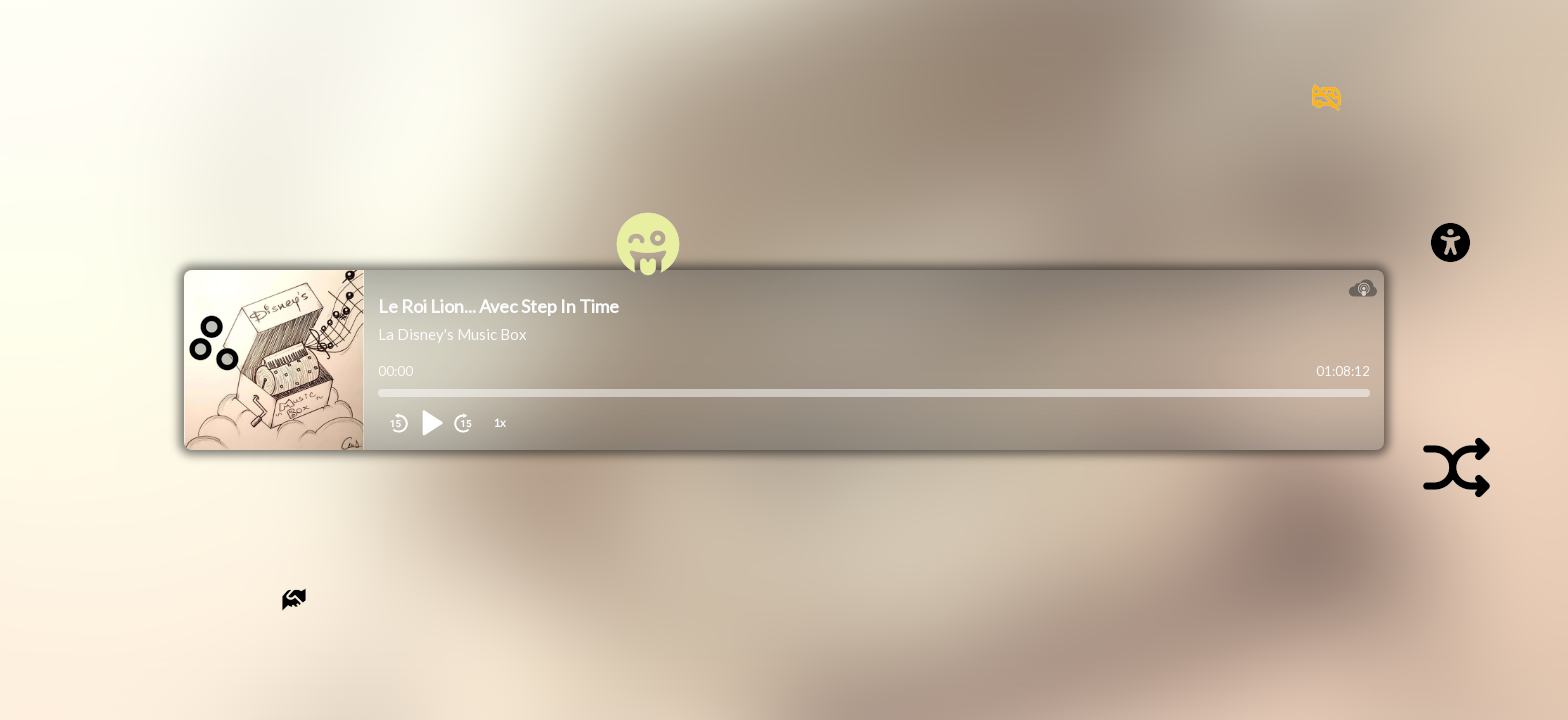 The width and height of the screenshot is (1568, 720). Describe the element at coordinates (1450, 242) in the screenshot. I see `access accessibility settings` at that location.